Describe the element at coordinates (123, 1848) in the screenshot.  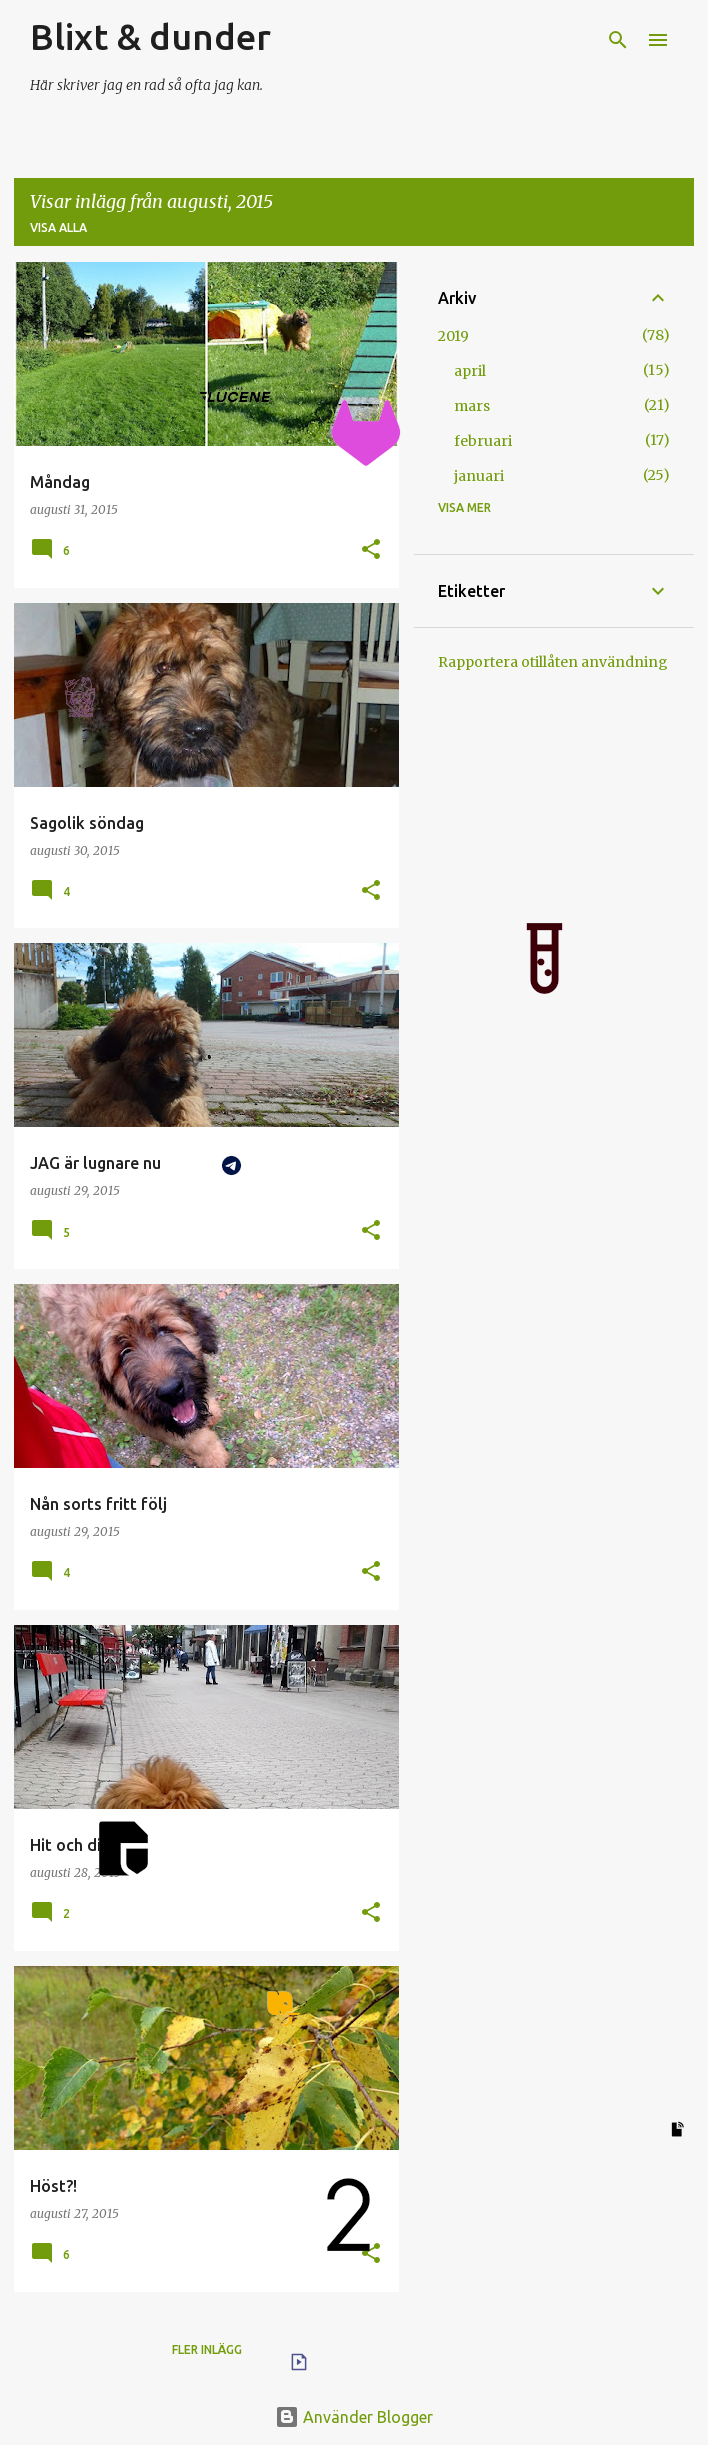
I see `indicates a protected or secure file` at that location.